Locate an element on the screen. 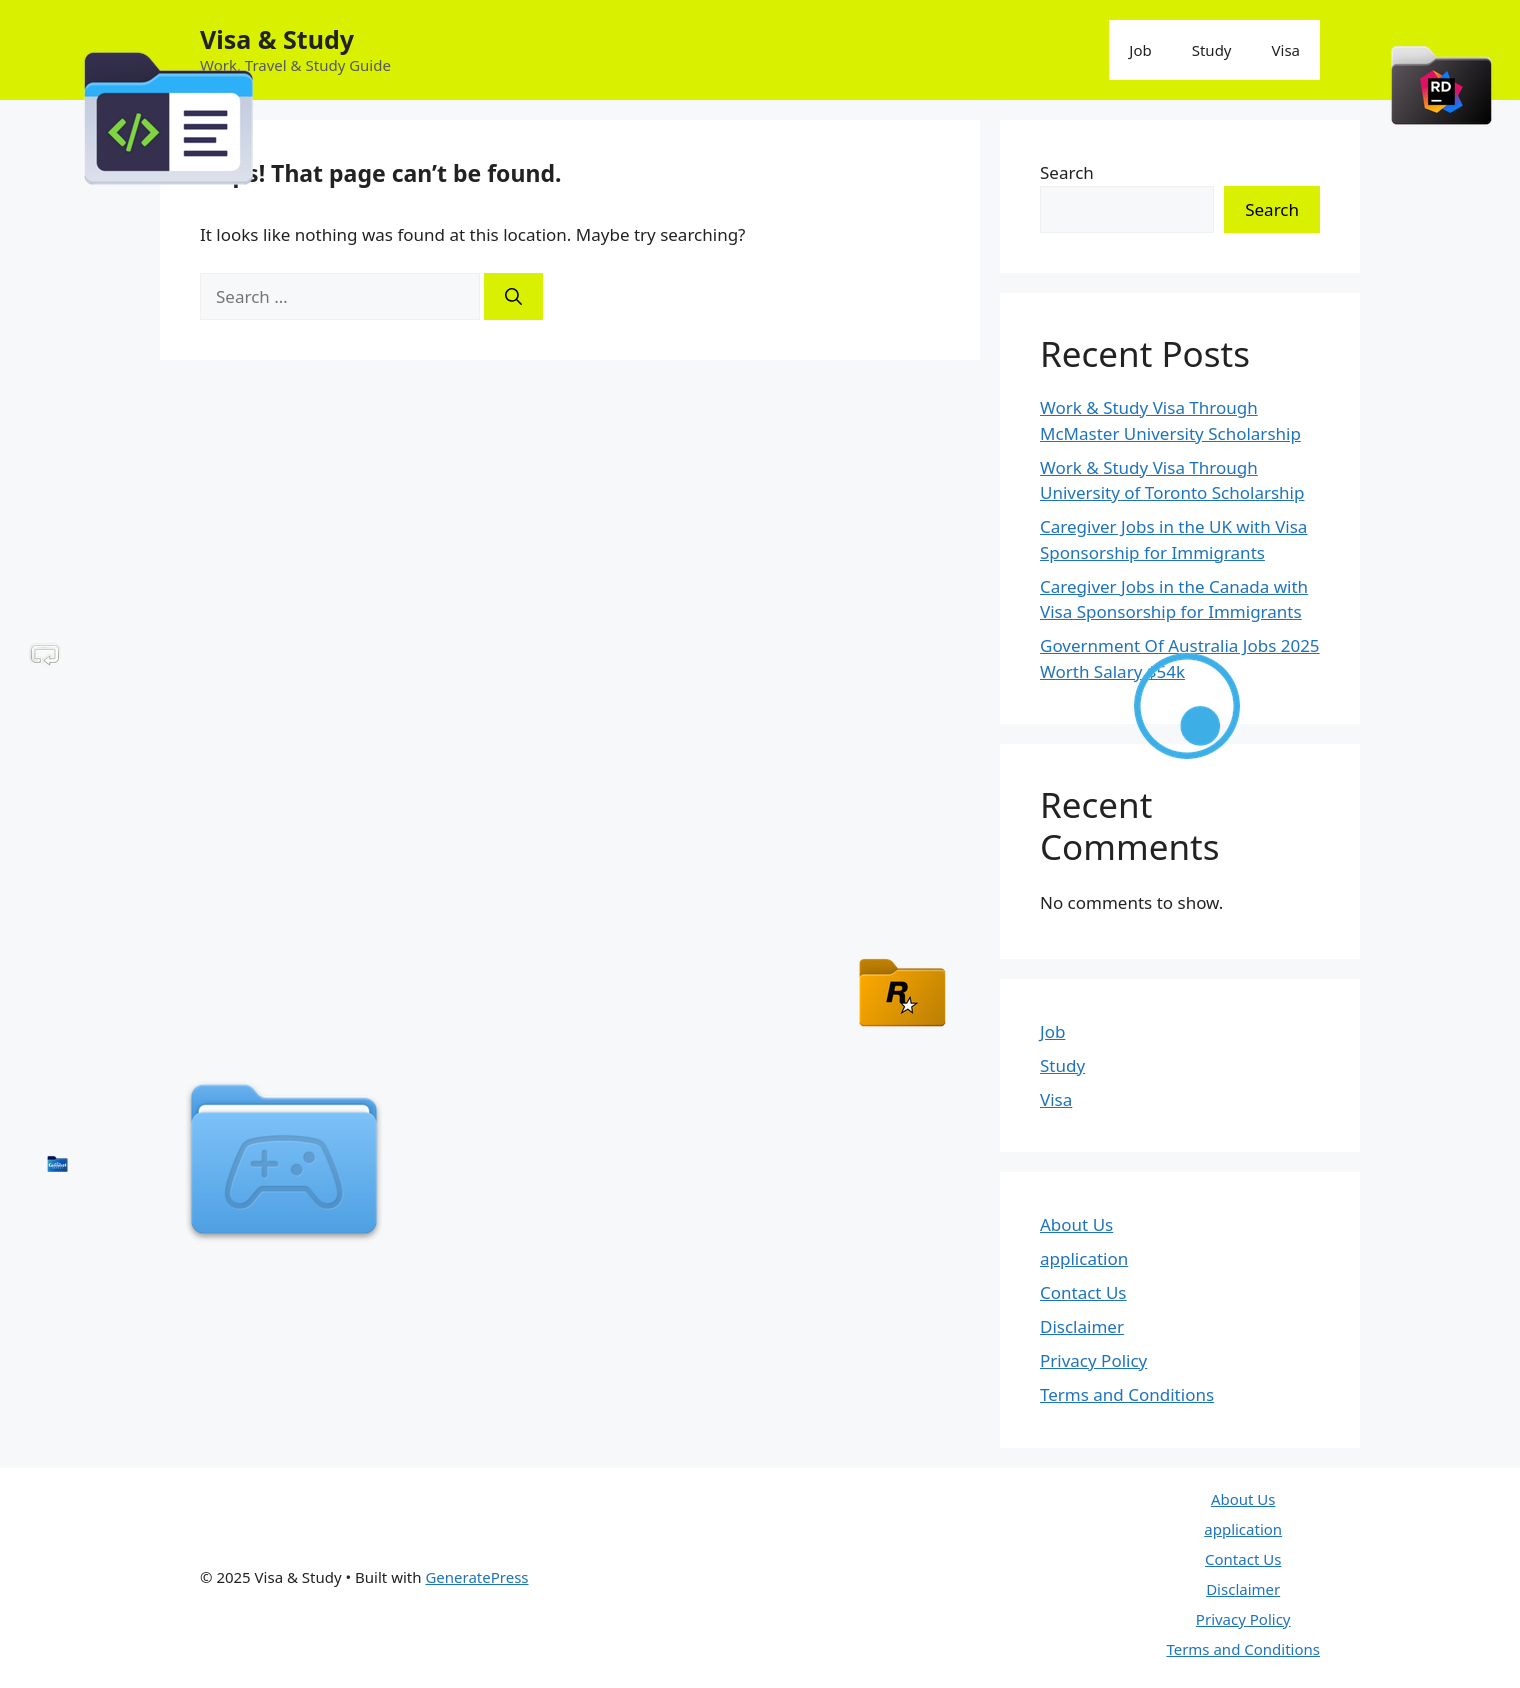  open folder containing JetBrains Rider projects is located at coordinates (1441, 88).